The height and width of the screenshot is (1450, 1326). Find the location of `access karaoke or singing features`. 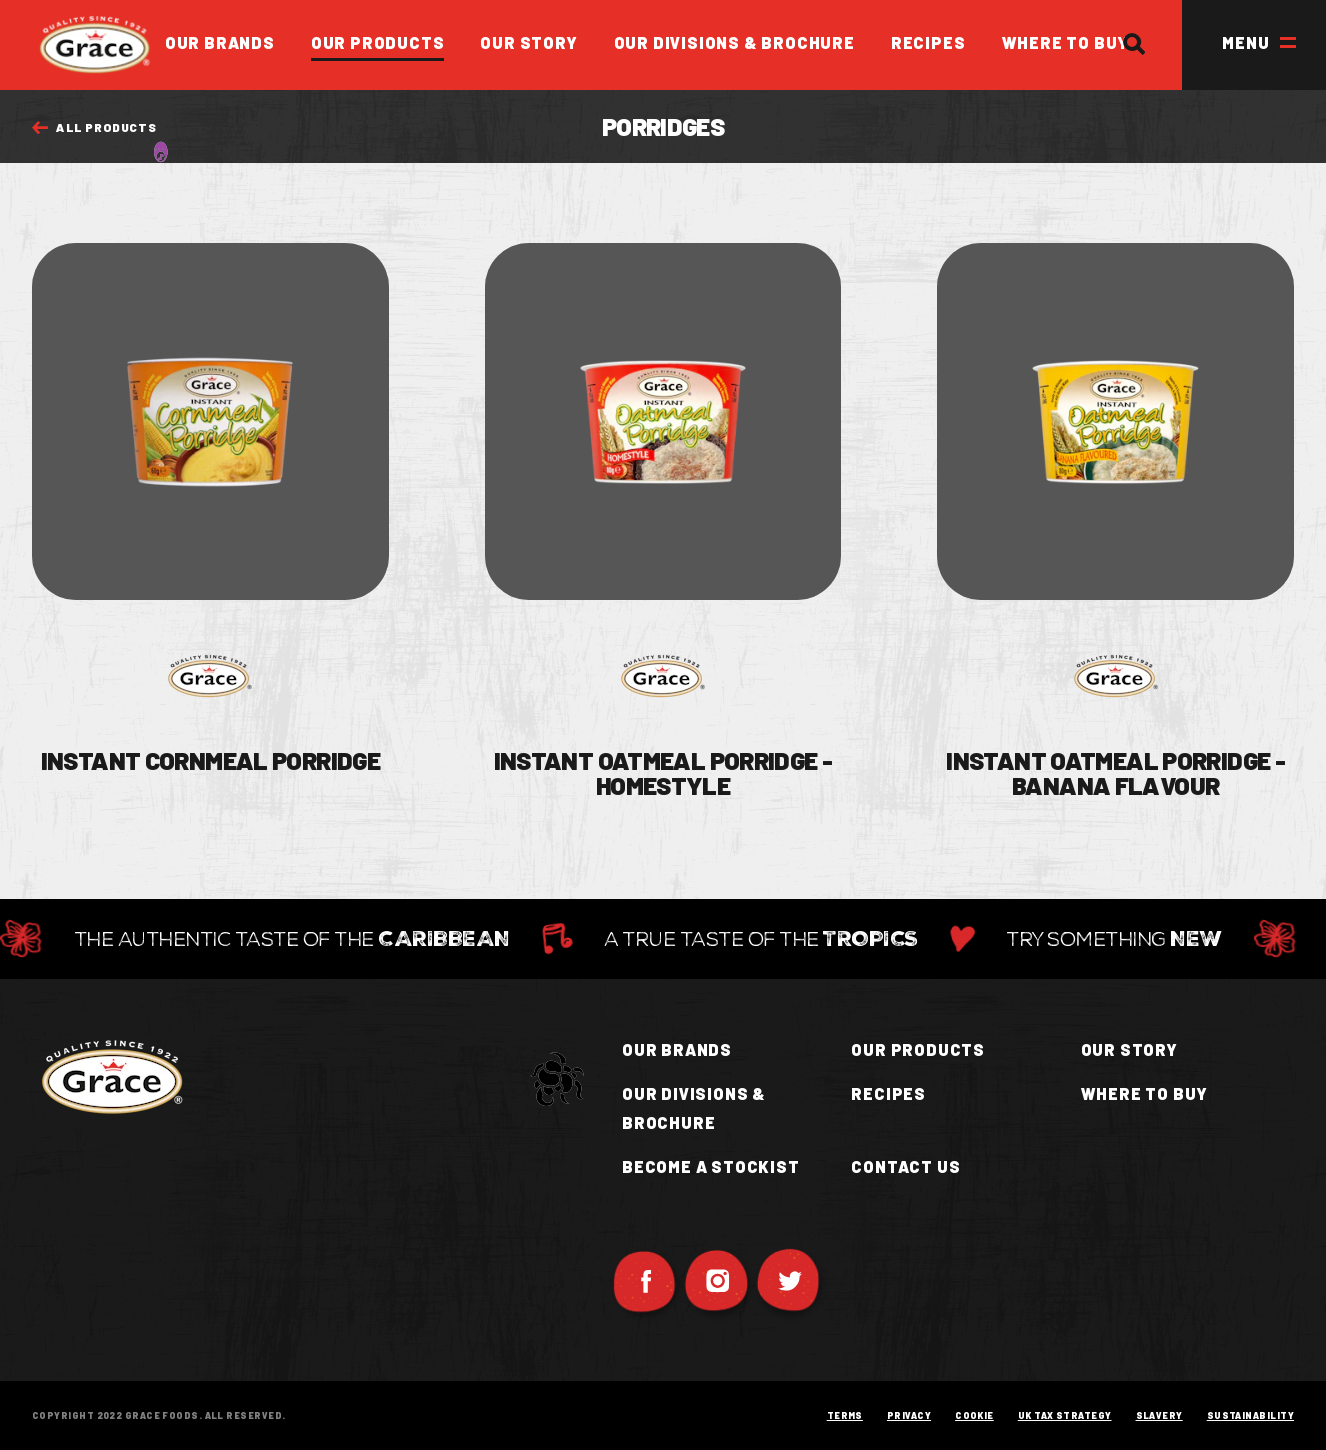

access karaoke or singing features is located at coordinates (161, 152).